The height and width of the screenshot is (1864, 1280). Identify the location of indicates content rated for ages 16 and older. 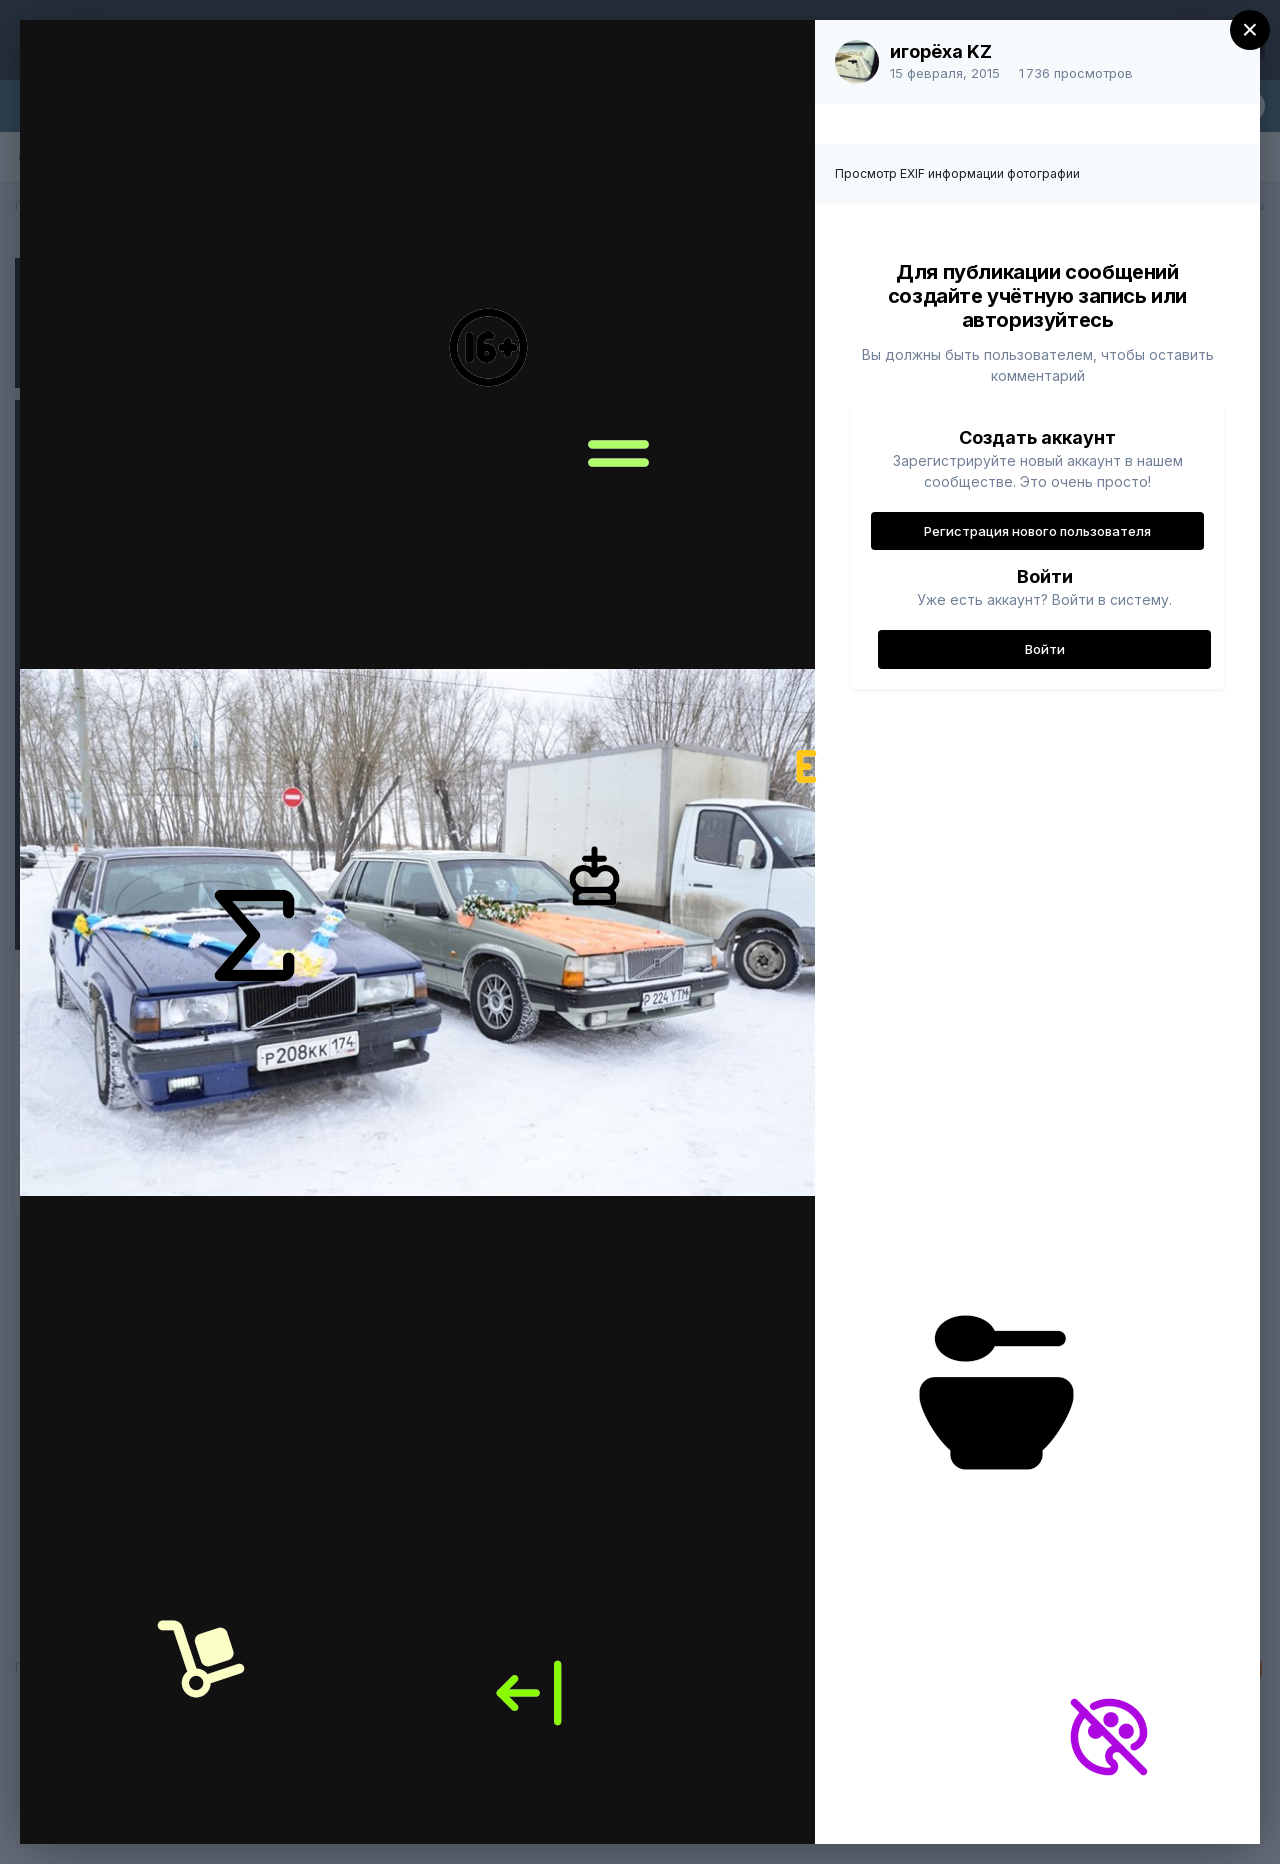
(488, 347).